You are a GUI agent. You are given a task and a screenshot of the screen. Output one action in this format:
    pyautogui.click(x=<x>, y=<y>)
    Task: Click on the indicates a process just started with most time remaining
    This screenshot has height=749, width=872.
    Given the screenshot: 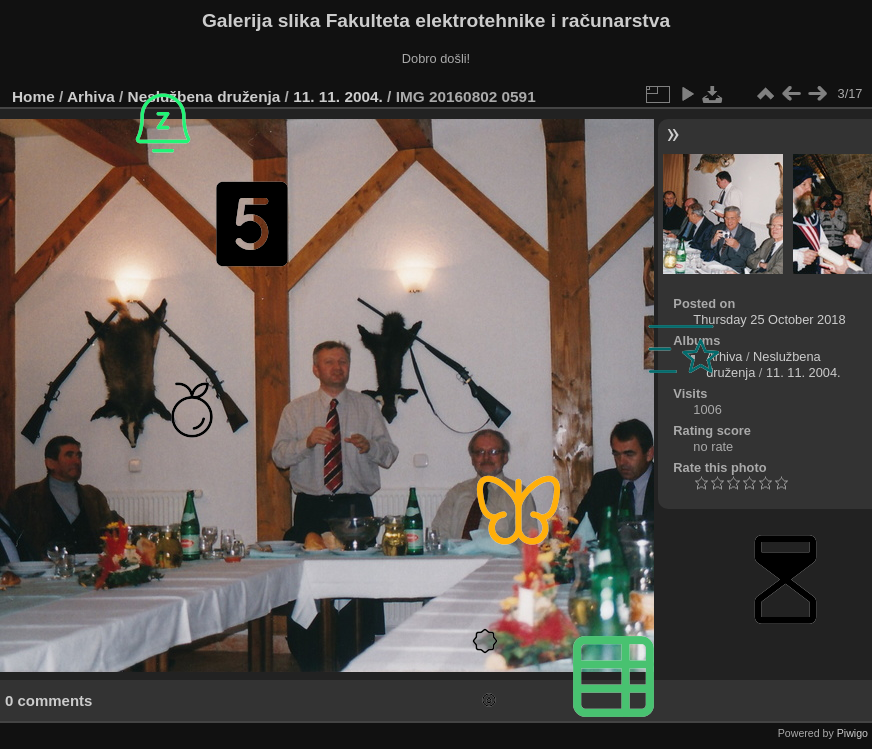 What is the action you would take?
    pyautogui.click(x=785, y=579)
    